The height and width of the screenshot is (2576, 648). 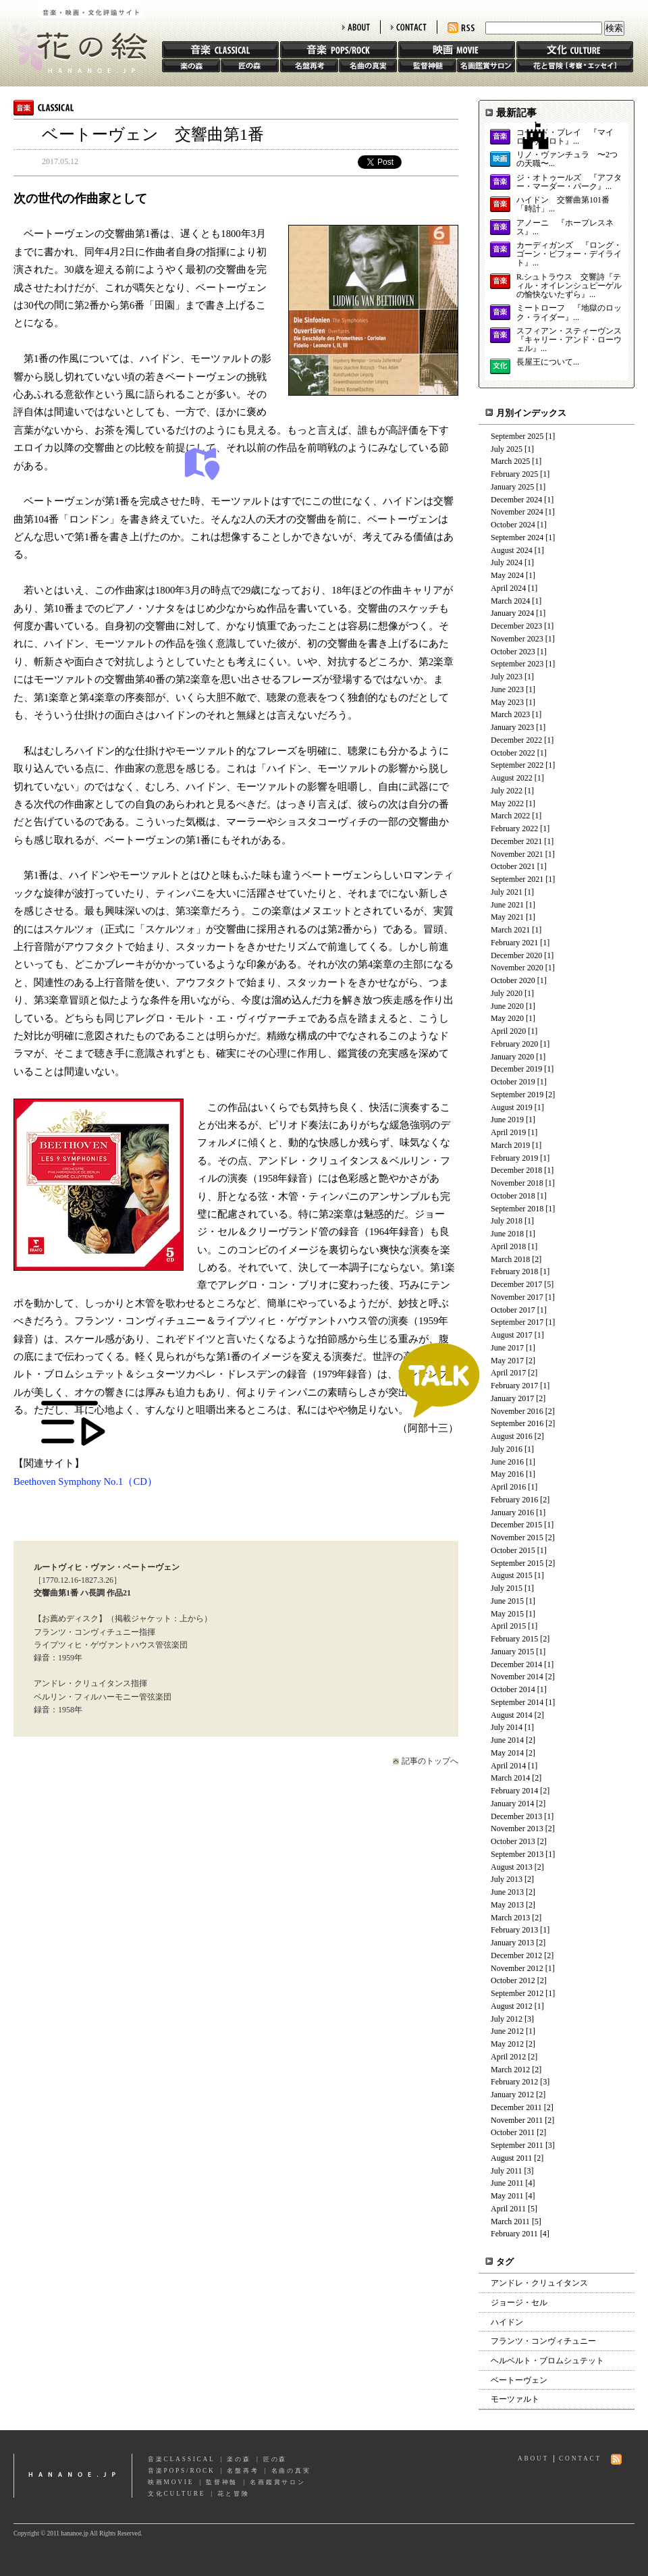 I want to click on open KakaoTalk messaging app, so click(x=439, y=1378).